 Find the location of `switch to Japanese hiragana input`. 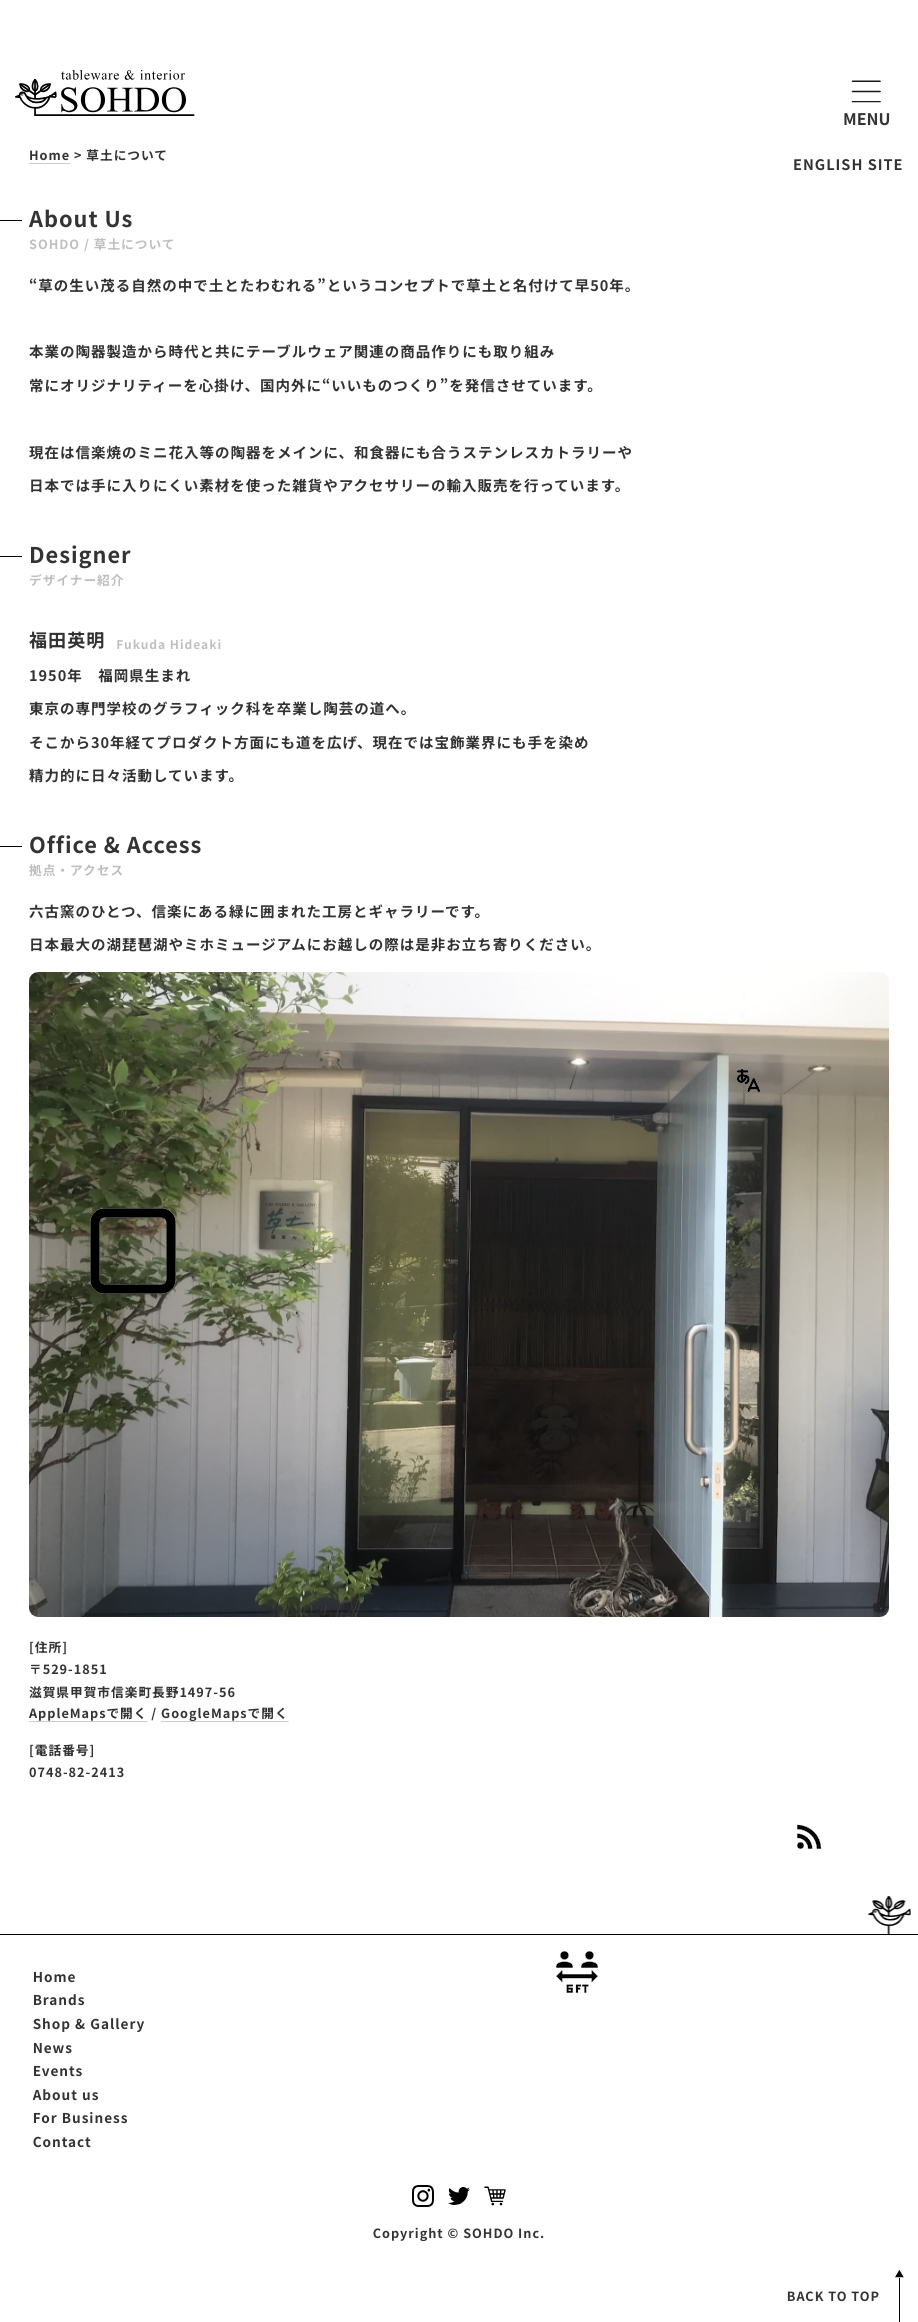

switch to Japanese hiragana input is located at coordinates (748, 1080).